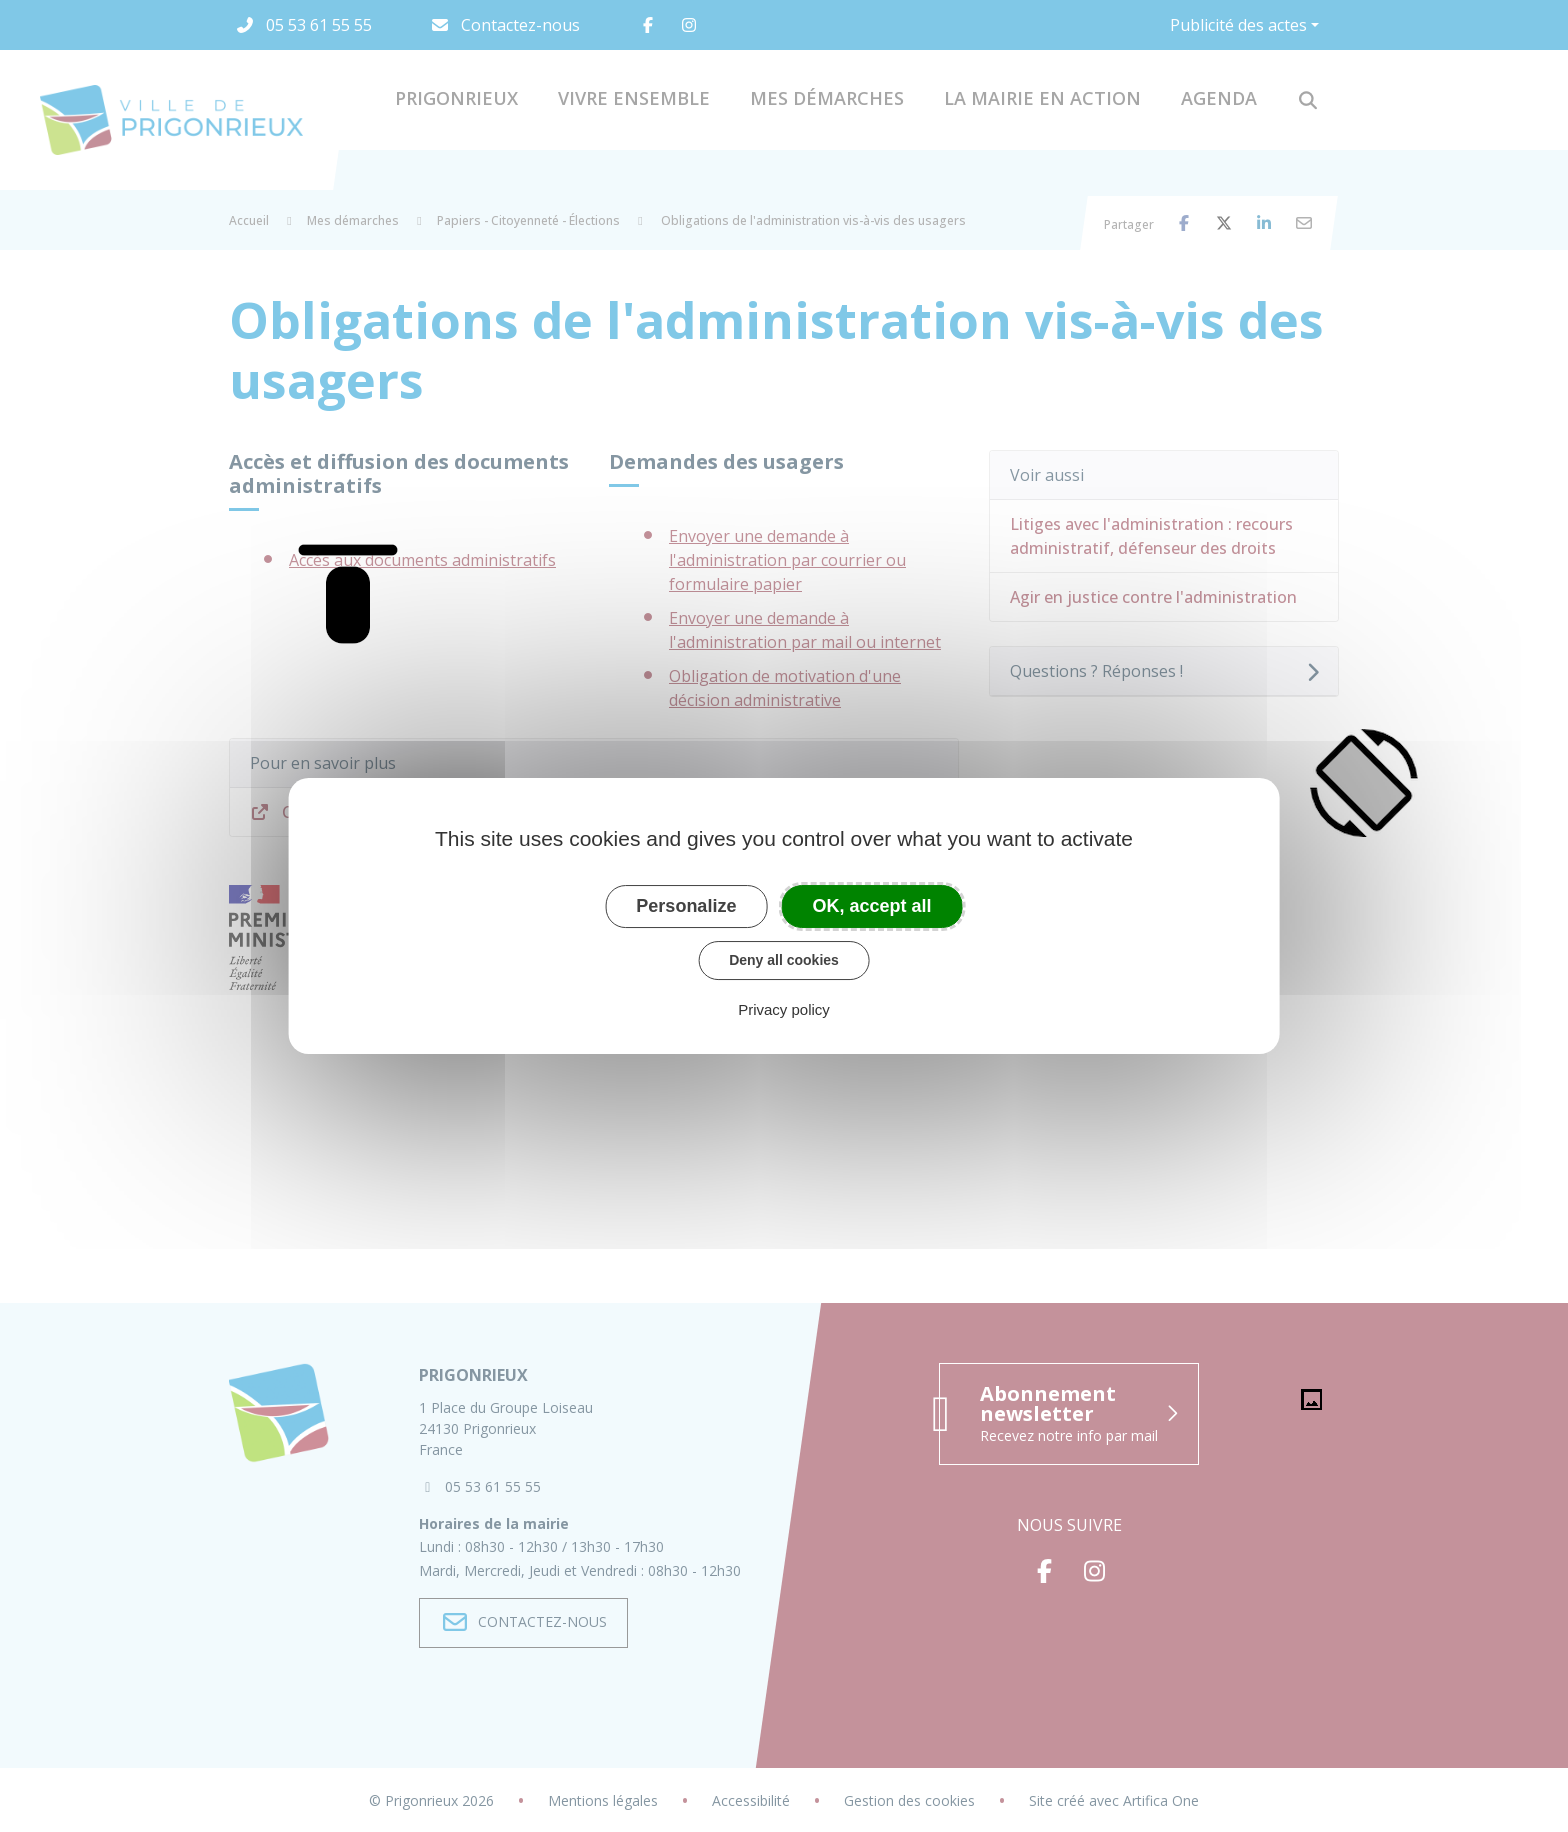 The width and height of the screenshot is (1568, 1832). Describe the element at coordinates (348, 594) in the screenshot. I see `align selected element to top` at that location.